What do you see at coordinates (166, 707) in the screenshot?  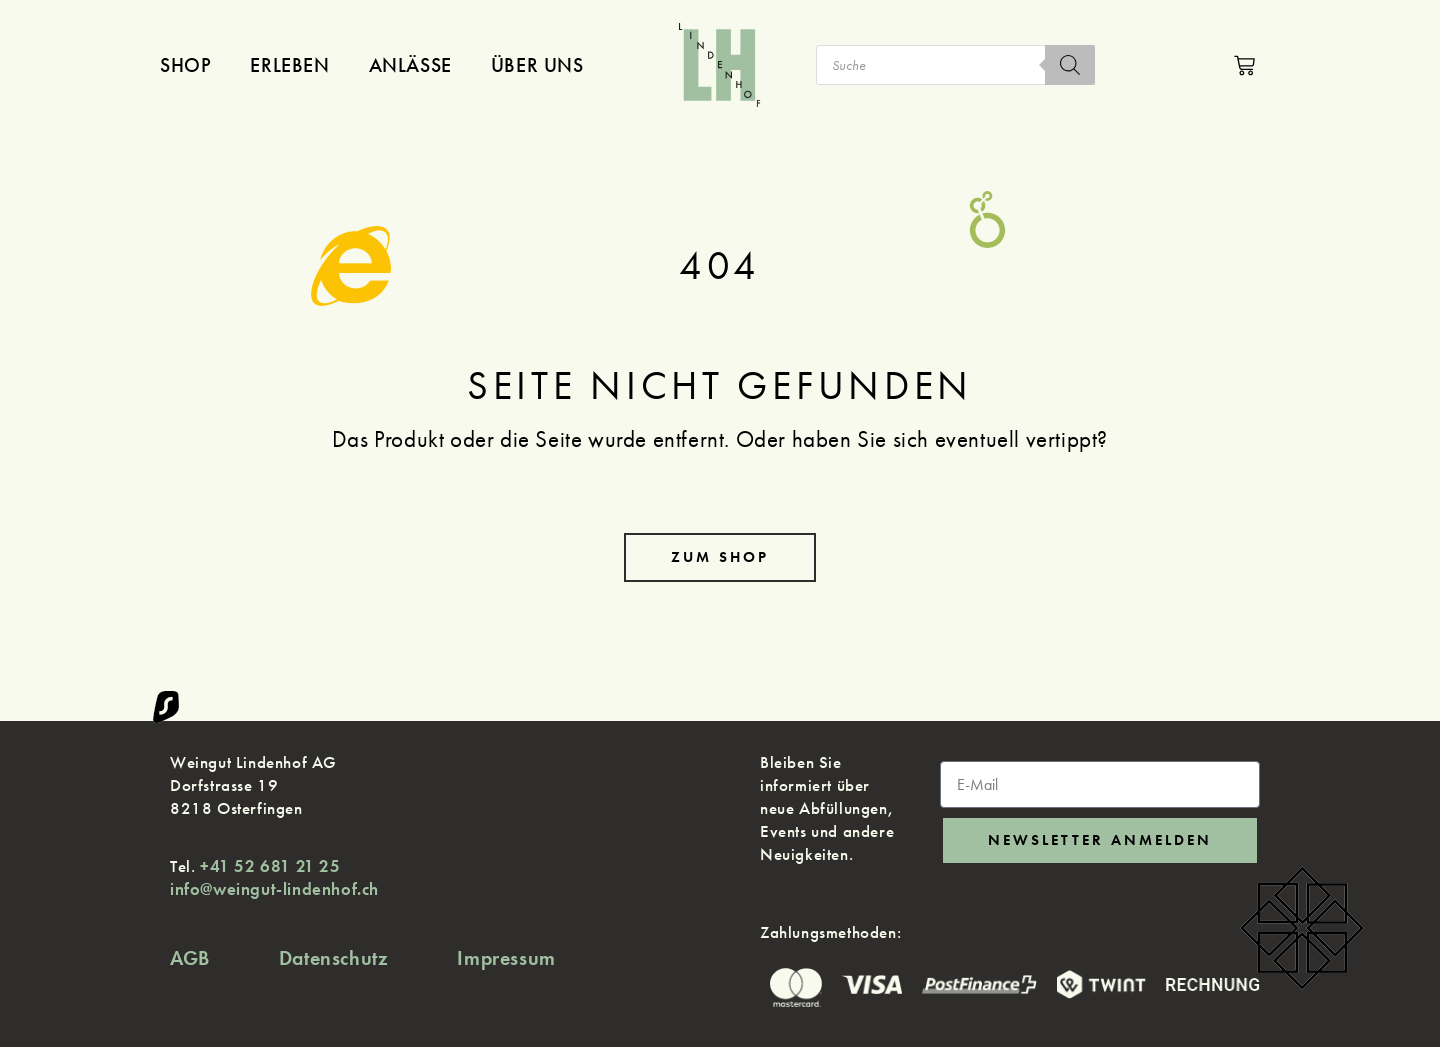 I see `open surfshark vpn app` at bounding box center [166, 707].